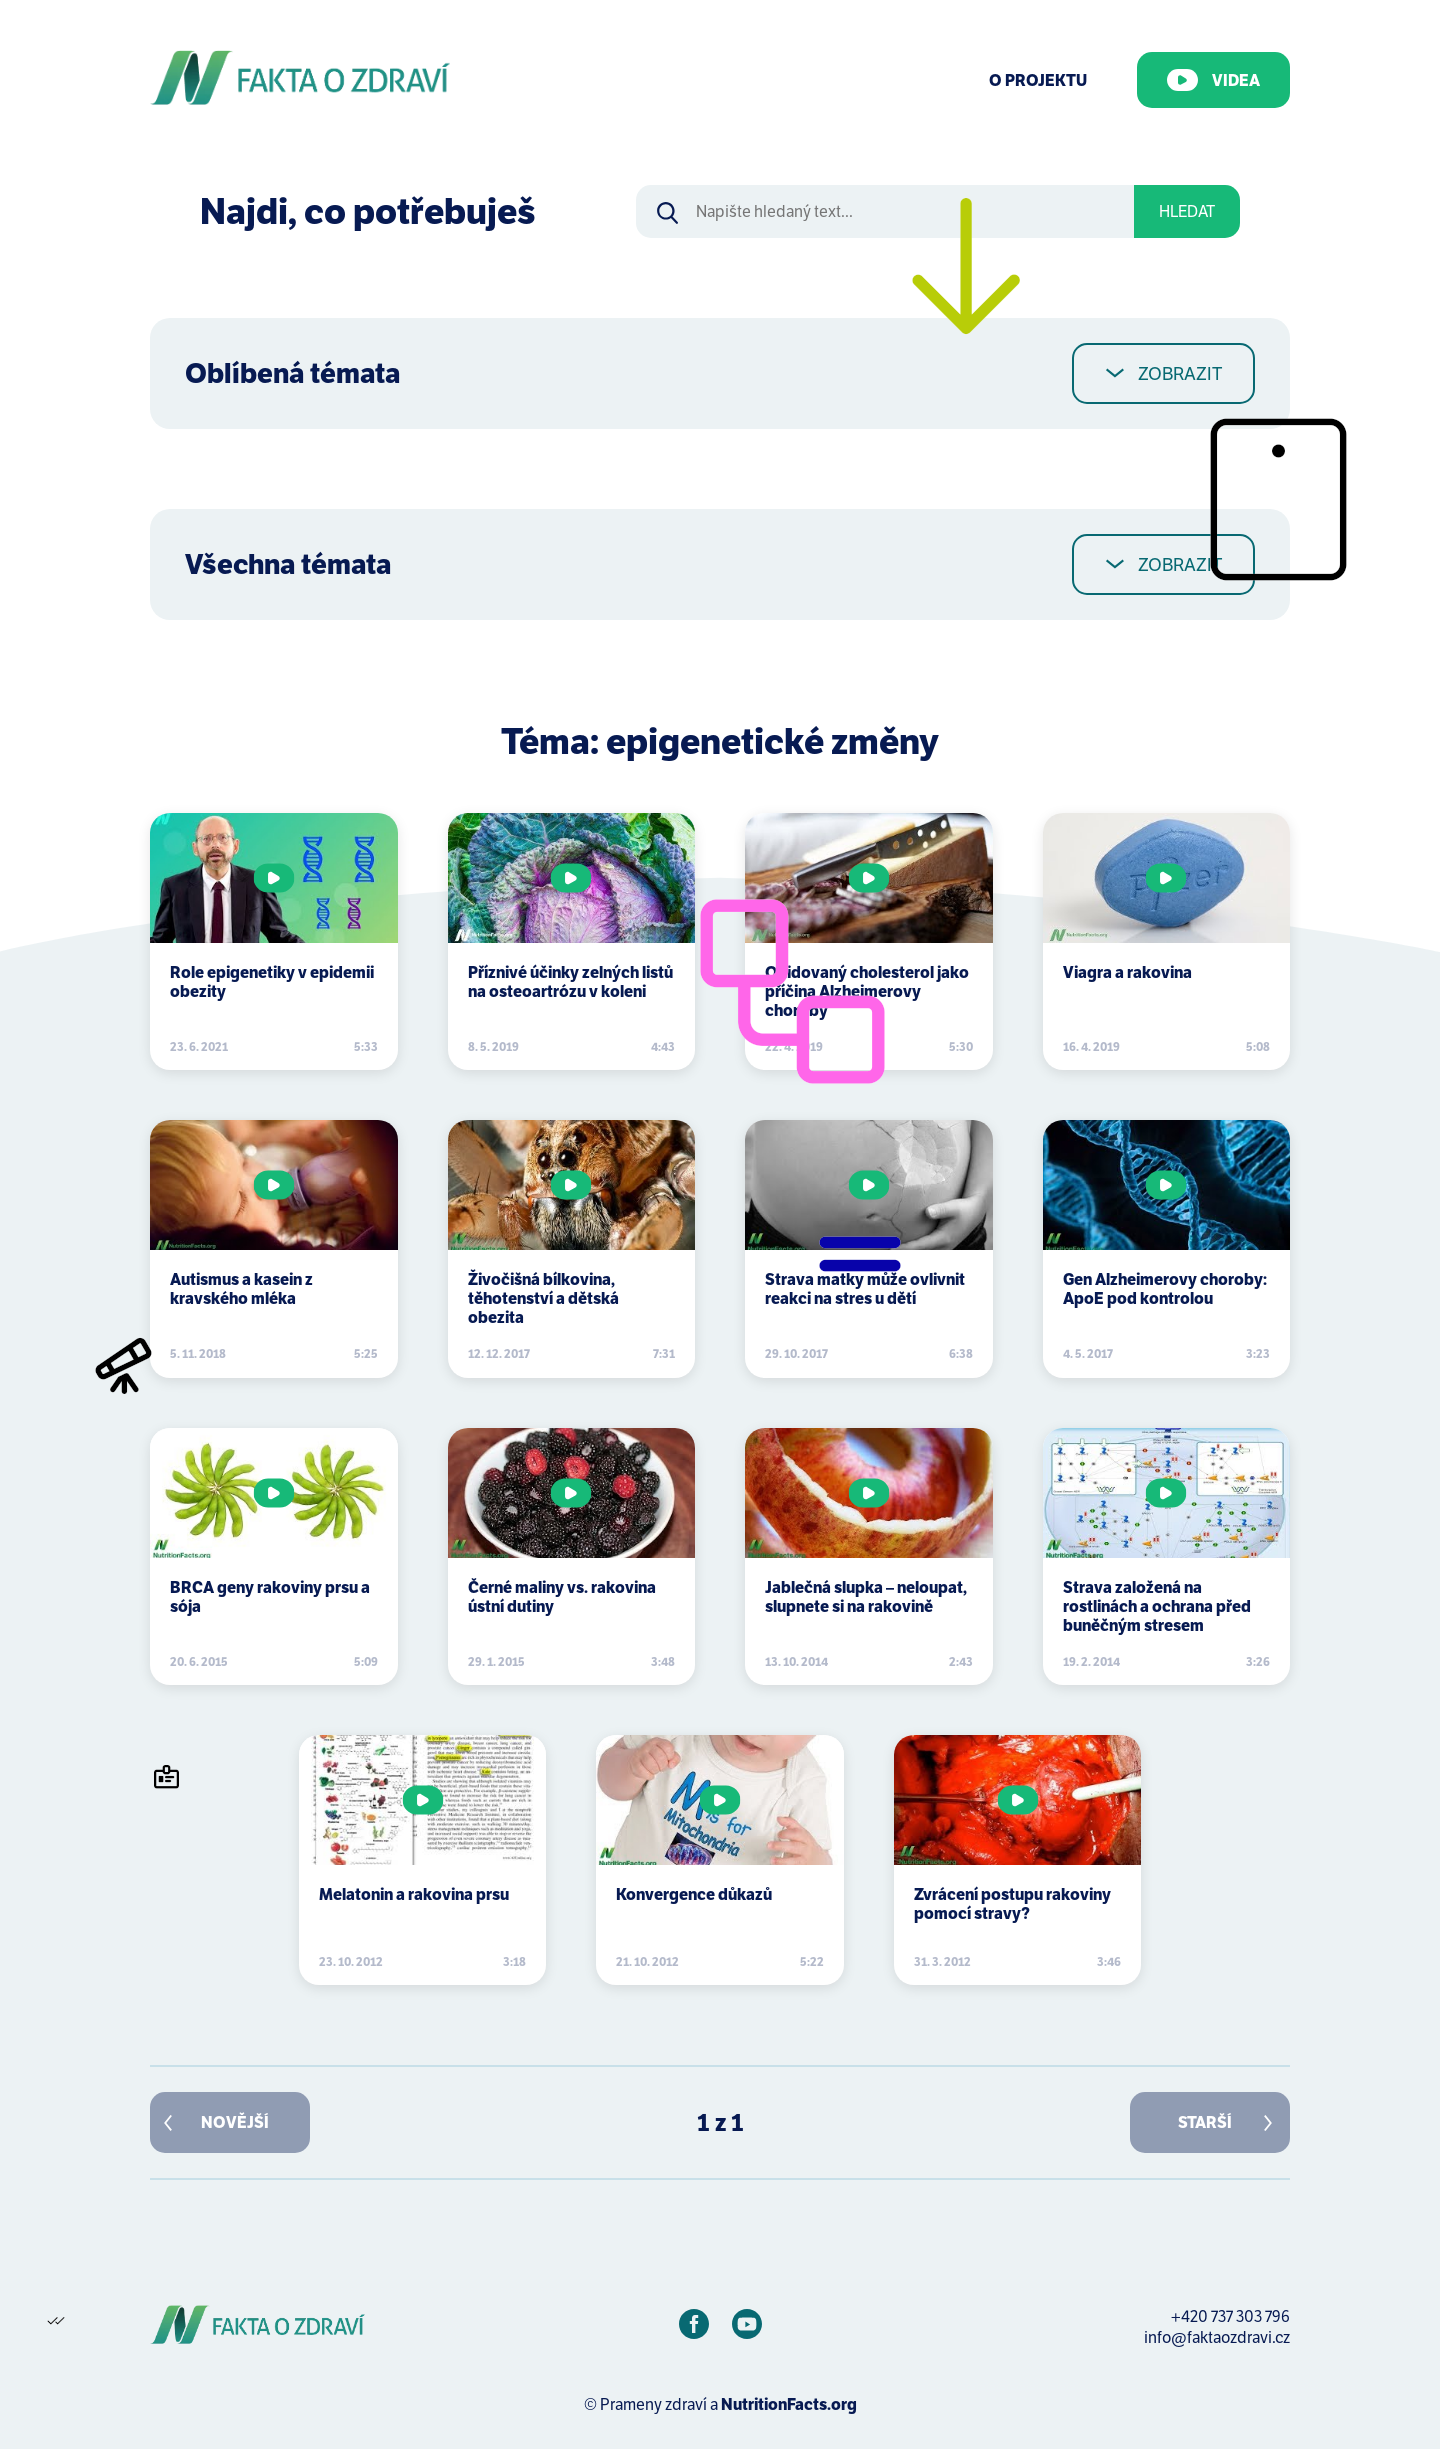 This screenshot has width=1440, height=2449. I want to click on indicates multiple items completed or verified, so click(56, 2321).